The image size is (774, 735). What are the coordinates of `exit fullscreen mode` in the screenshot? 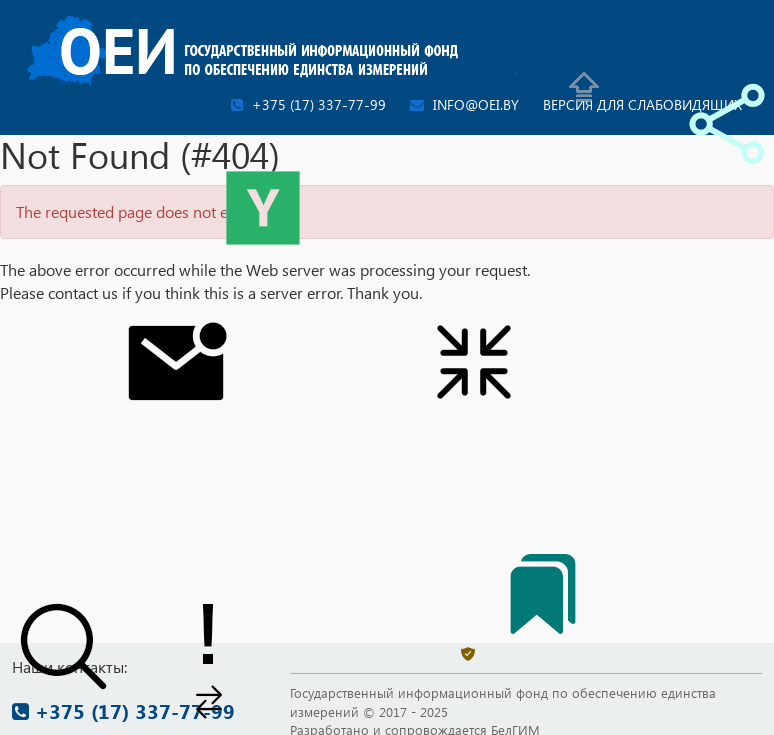 It's located at (474, 362).